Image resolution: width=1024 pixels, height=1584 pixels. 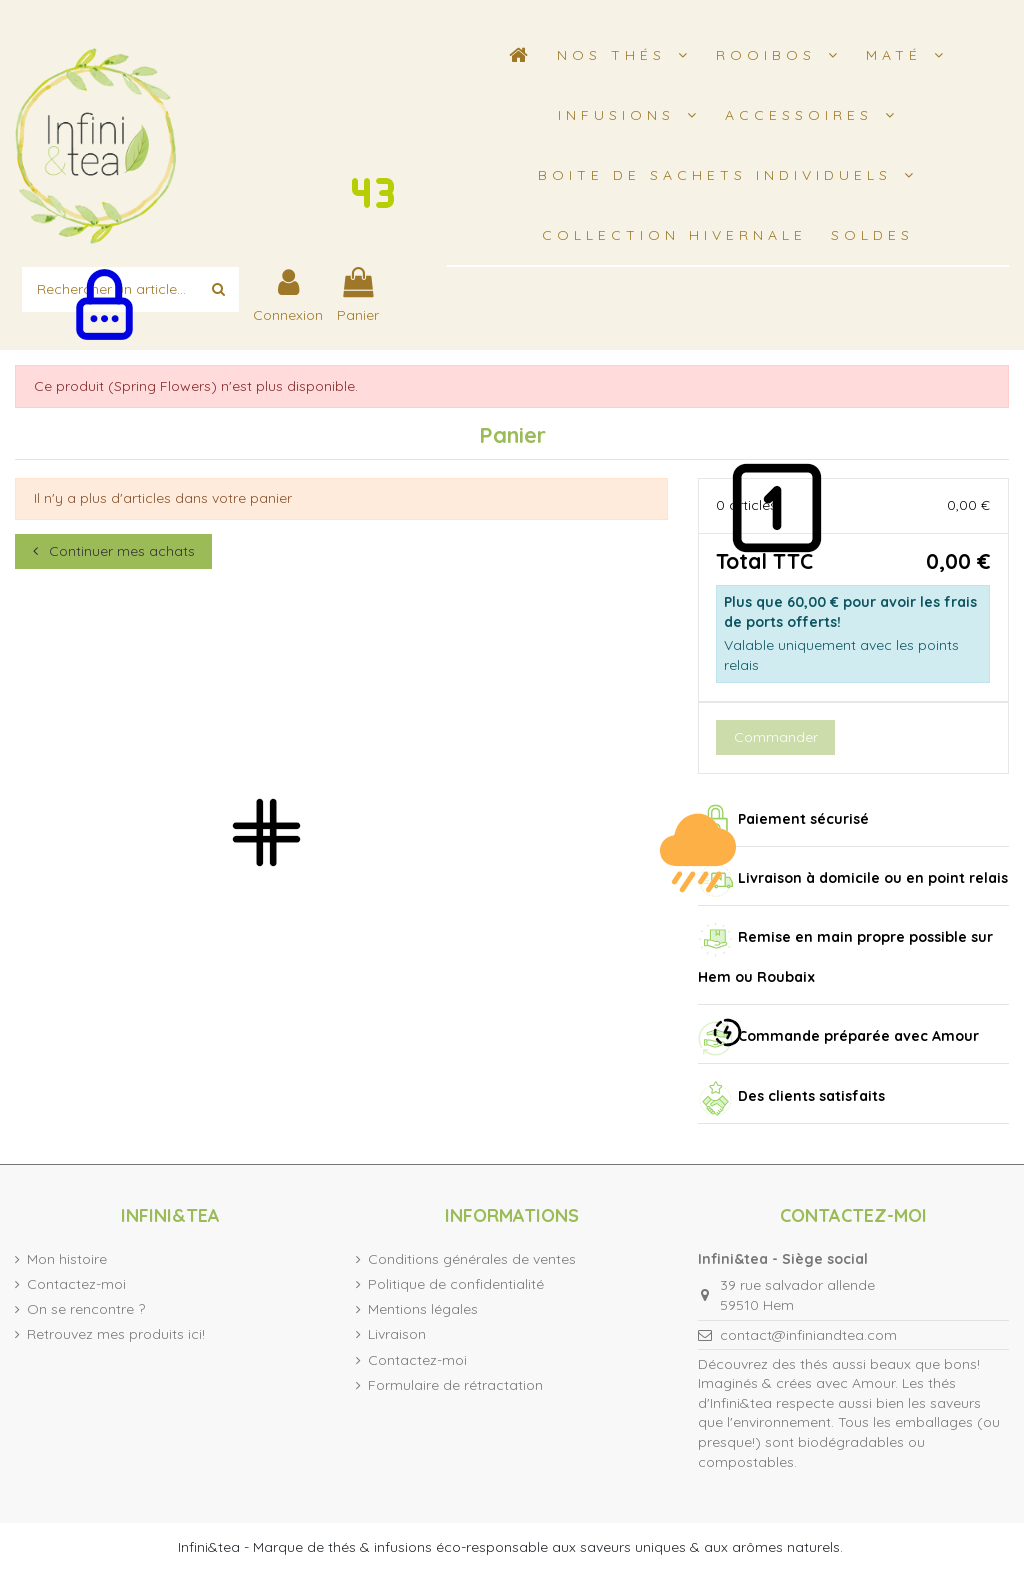 I want to click on indicates first step in a sequence, so click(x=777, y=508).